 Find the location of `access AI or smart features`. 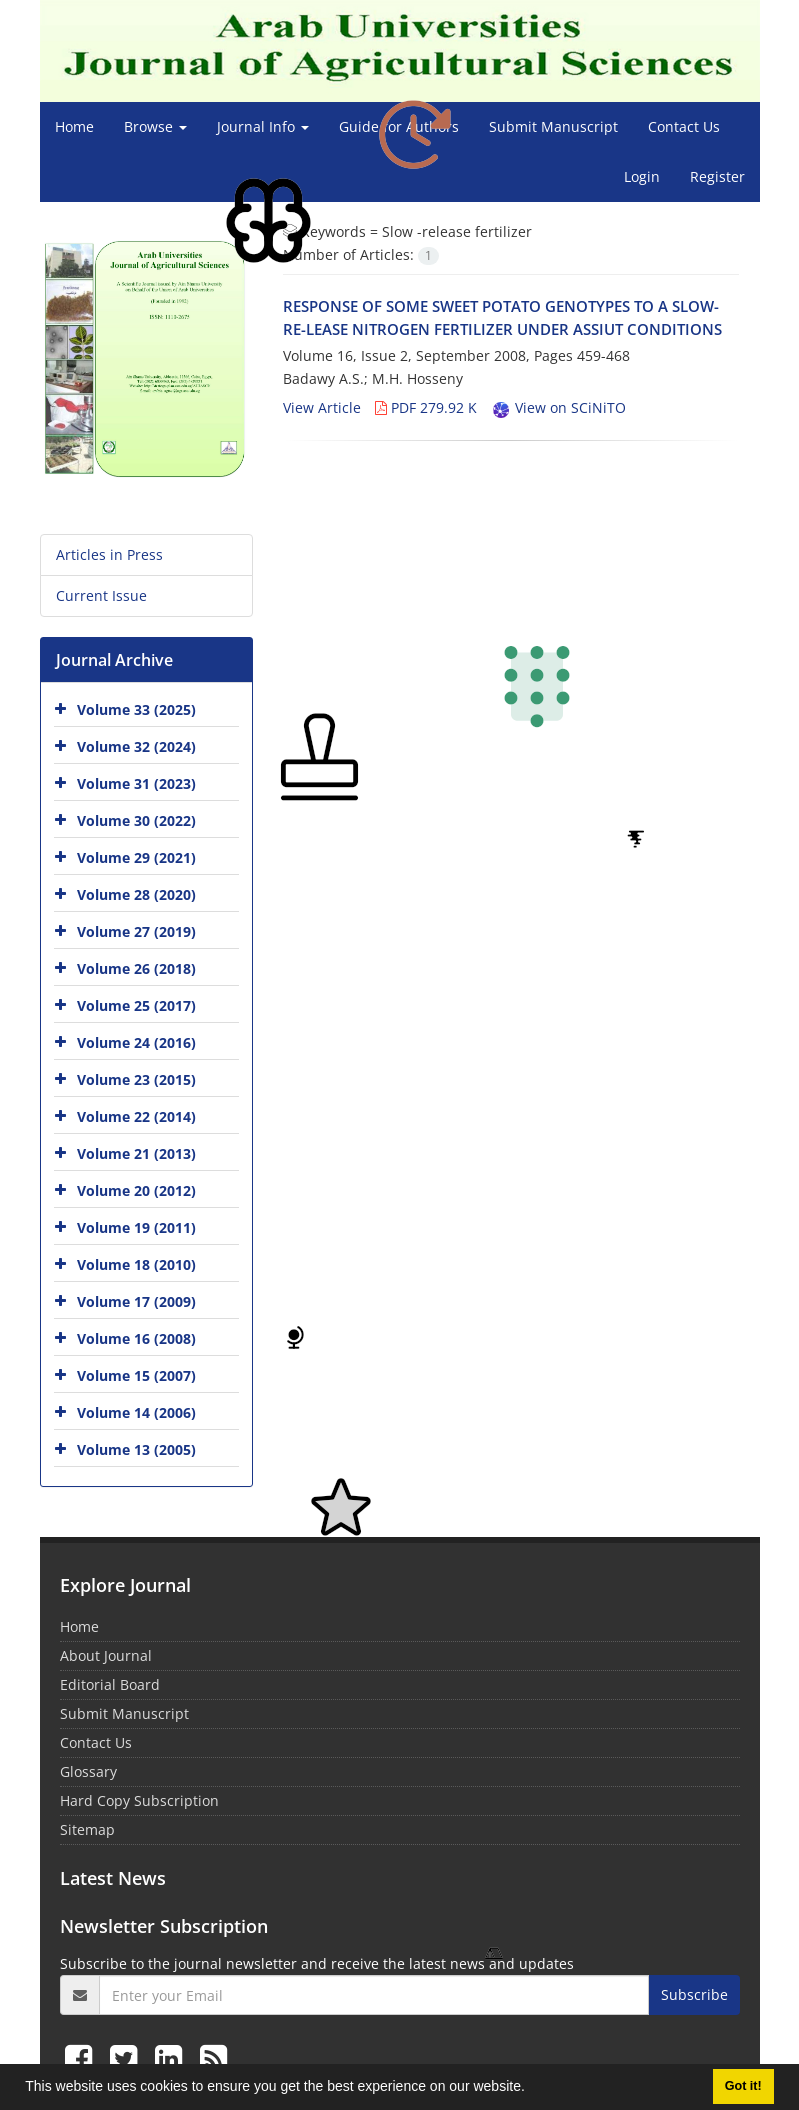

access AI or smart features is located at coordinates (268, 220).